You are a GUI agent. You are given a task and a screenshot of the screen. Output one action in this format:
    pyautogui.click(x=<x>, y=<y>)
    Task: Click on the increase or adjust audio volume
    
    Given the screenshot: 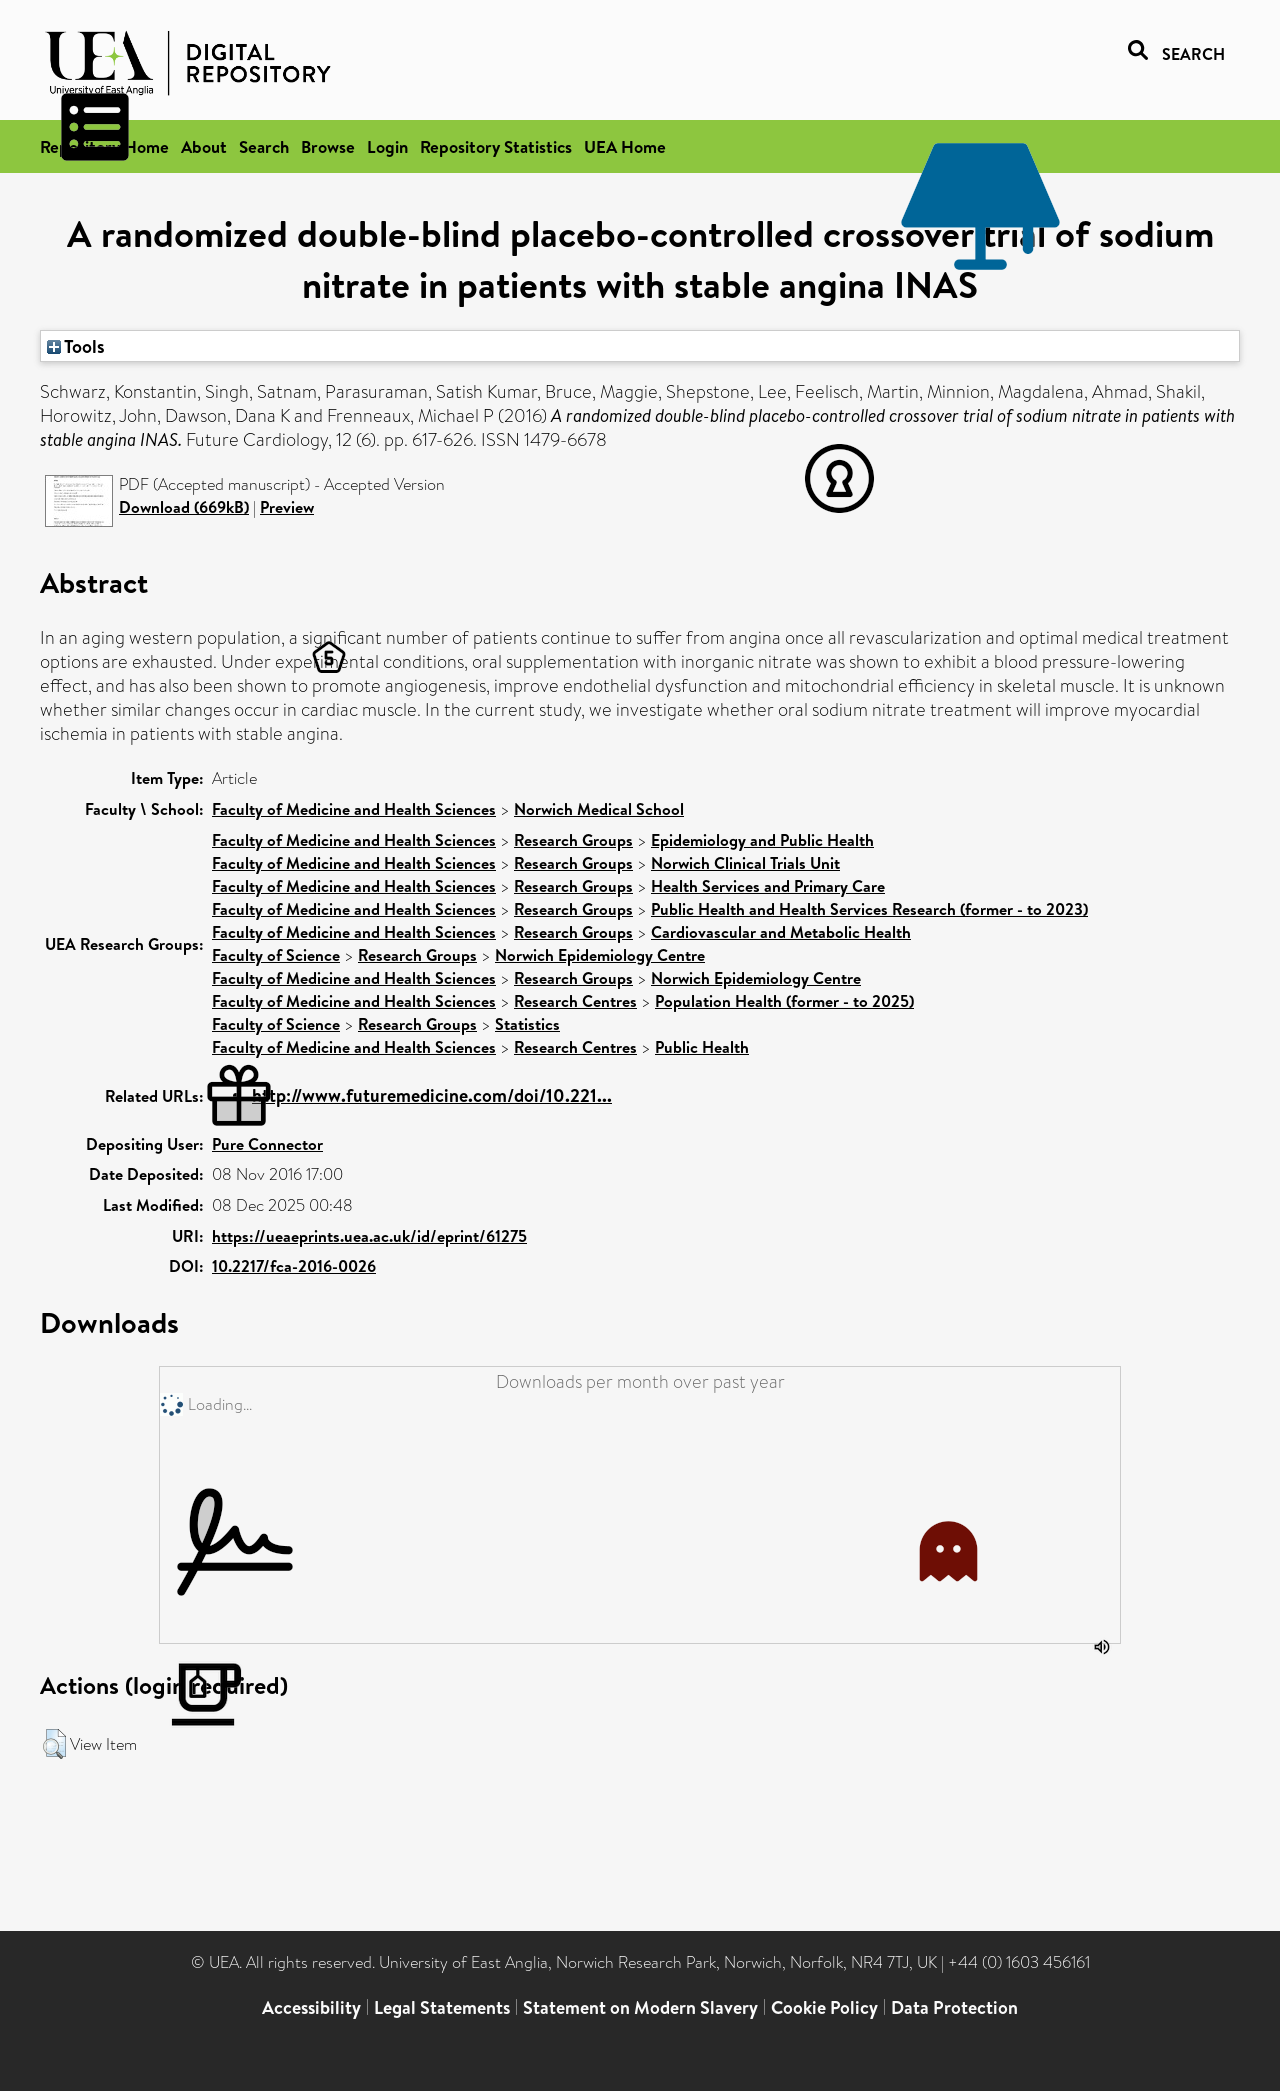 What is the action you would take?
    pyautogui.click(x=1102, y=1647)
    